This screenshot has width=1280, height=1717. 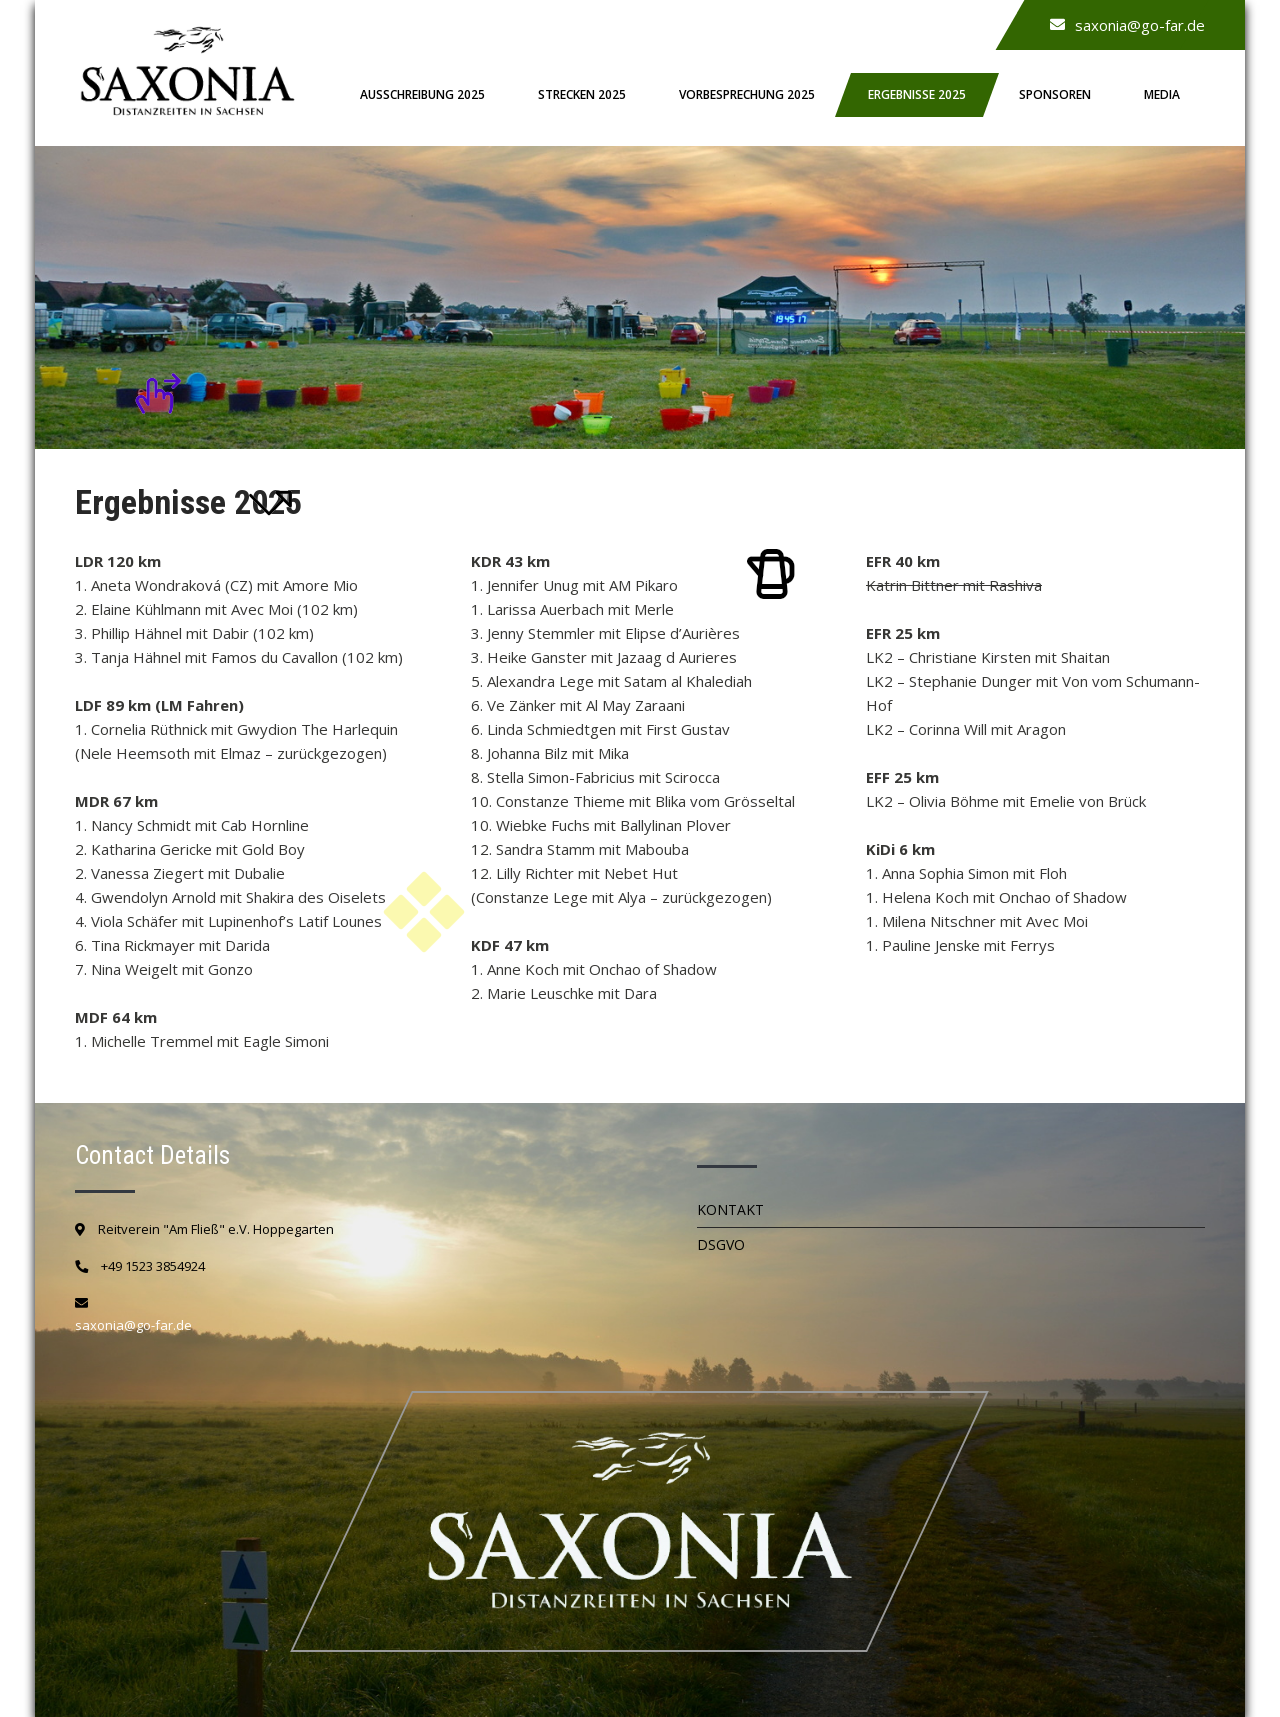 What do you see at coordinates (772, 574) in the screenshot?
I see `access tea or hot beverage settings` at bounding box center [772, 574].